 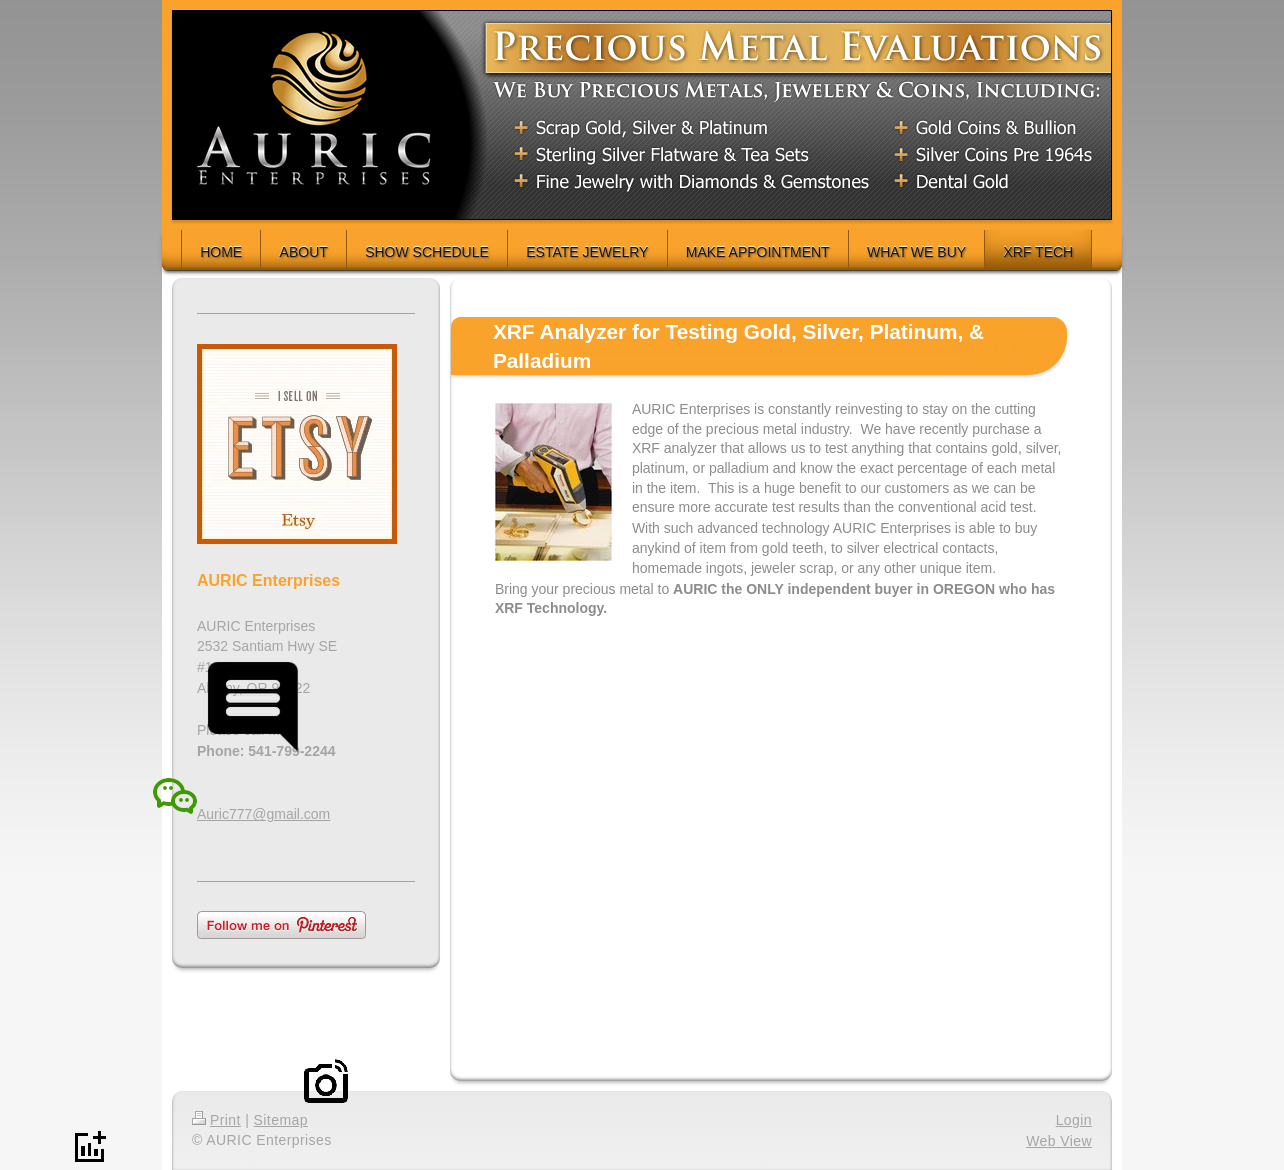 What do you see at coordinates (175, 796) in the screenshot?
I see `open WeChat messaging app` at bounding box center [175, 796].